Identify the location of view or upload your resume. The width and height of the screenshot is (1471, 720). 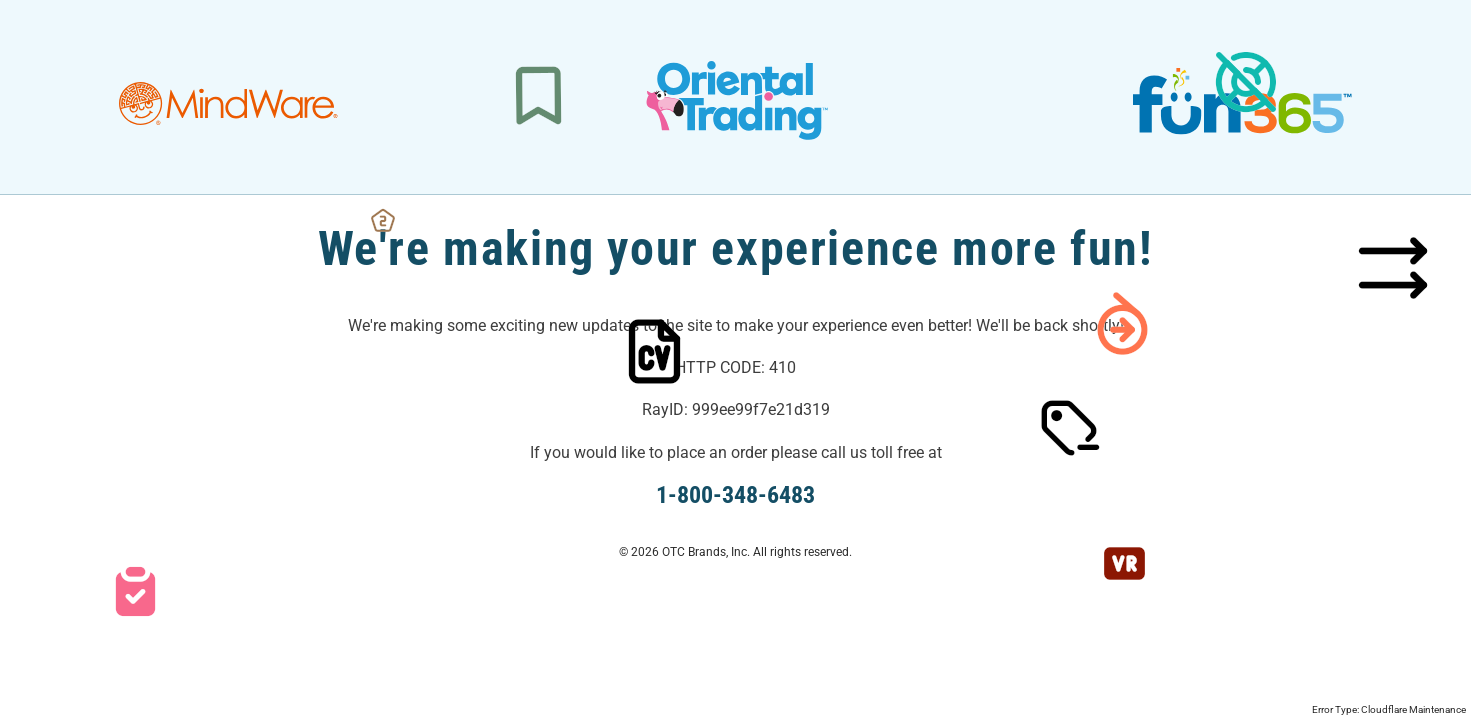
(654, 351).